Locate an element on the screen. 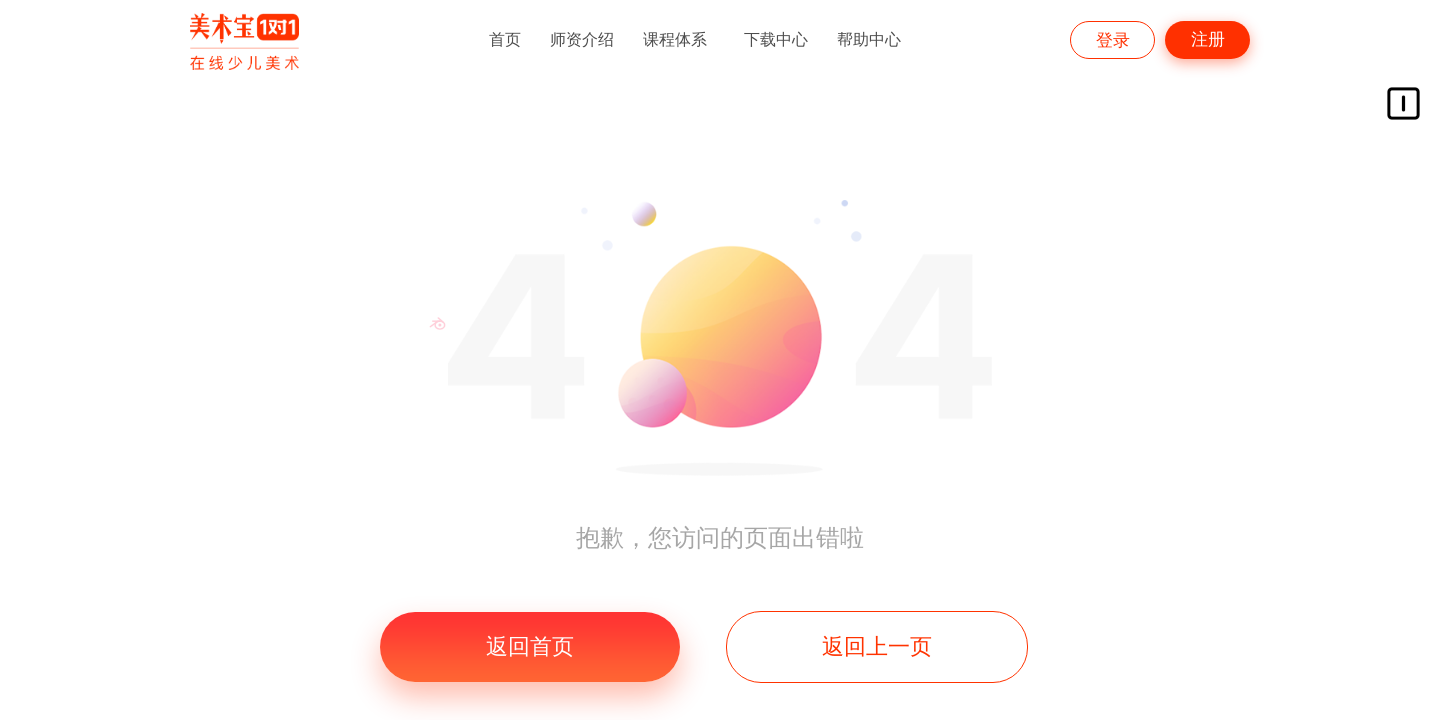 The image size is (1440, 720). access information or details is located at coordinates (1403, 103).